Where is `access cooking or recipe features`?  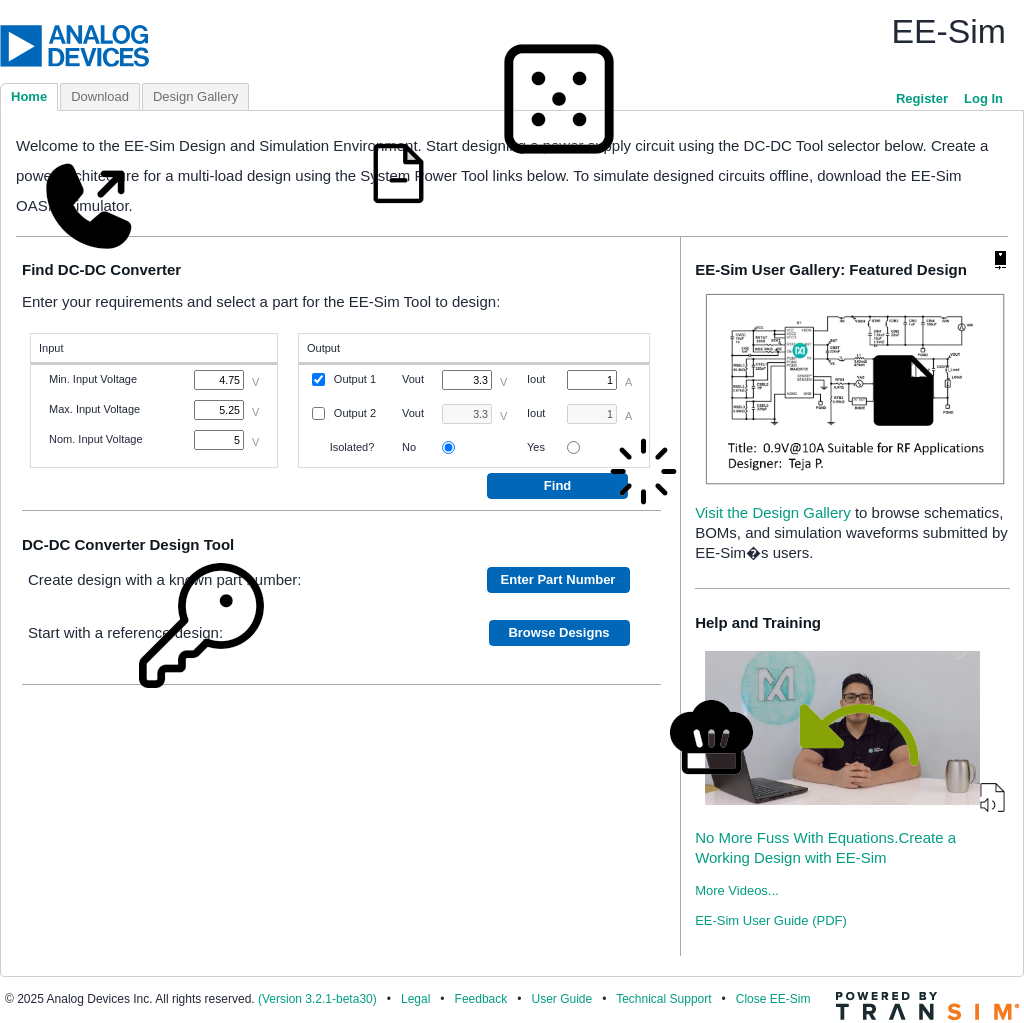
access cooking or recipe features is located at coordinates (711, 738).